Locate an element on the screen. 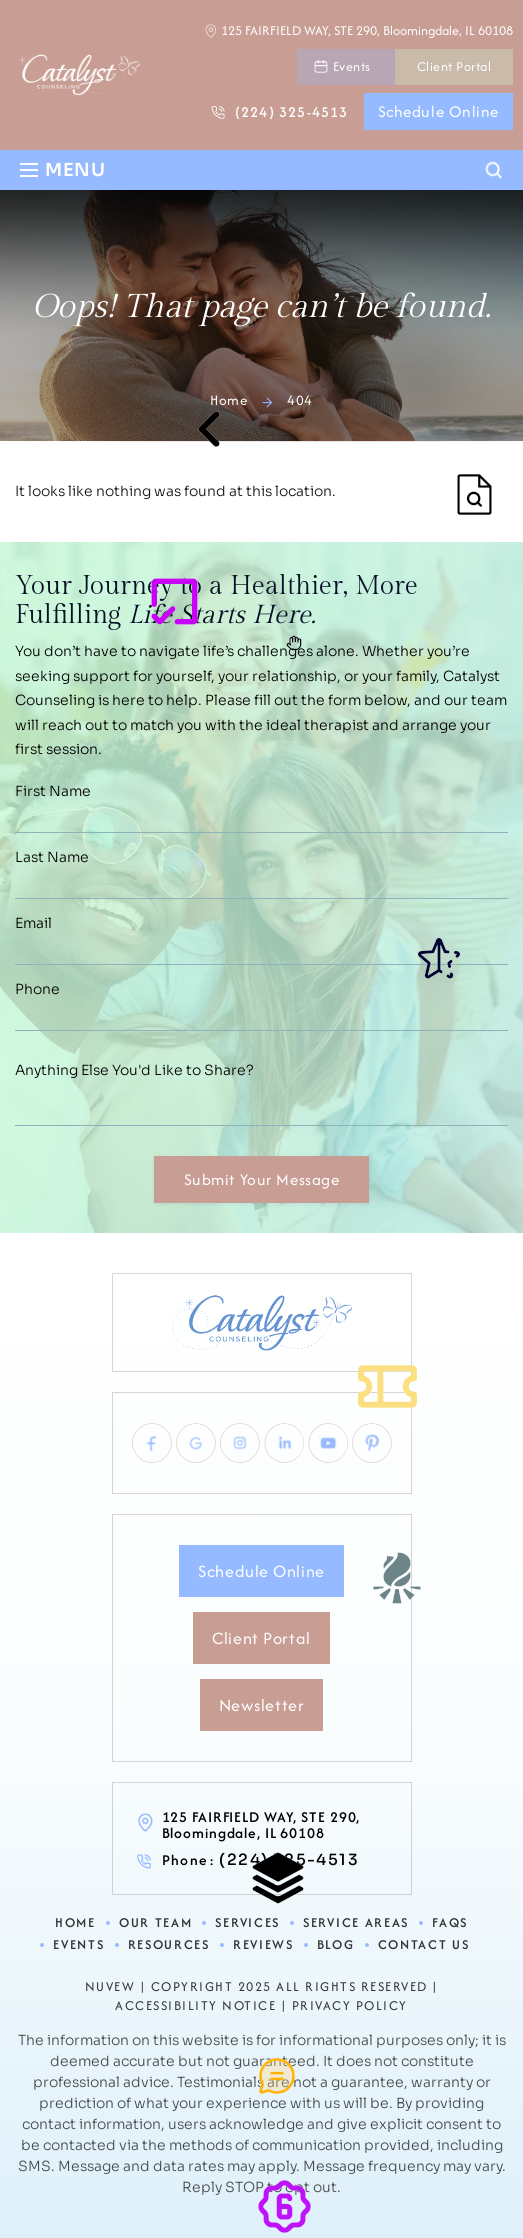 The height and width of the screenshot is (2238, 523). stop or pause an action is located at coordinates (294, 643).